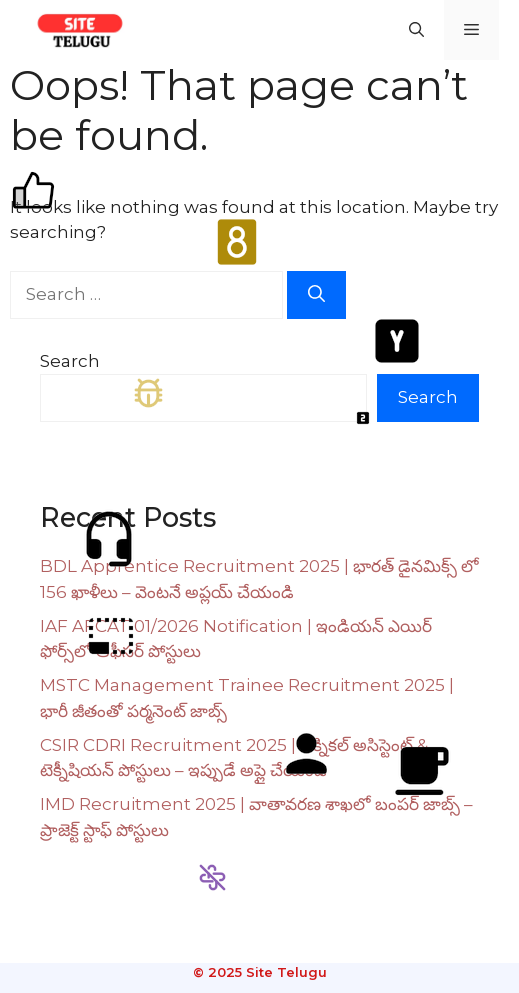 The image size is (519, 993). I want to click on represents the number eight in a numbered list or sequence, so click(237, 242).